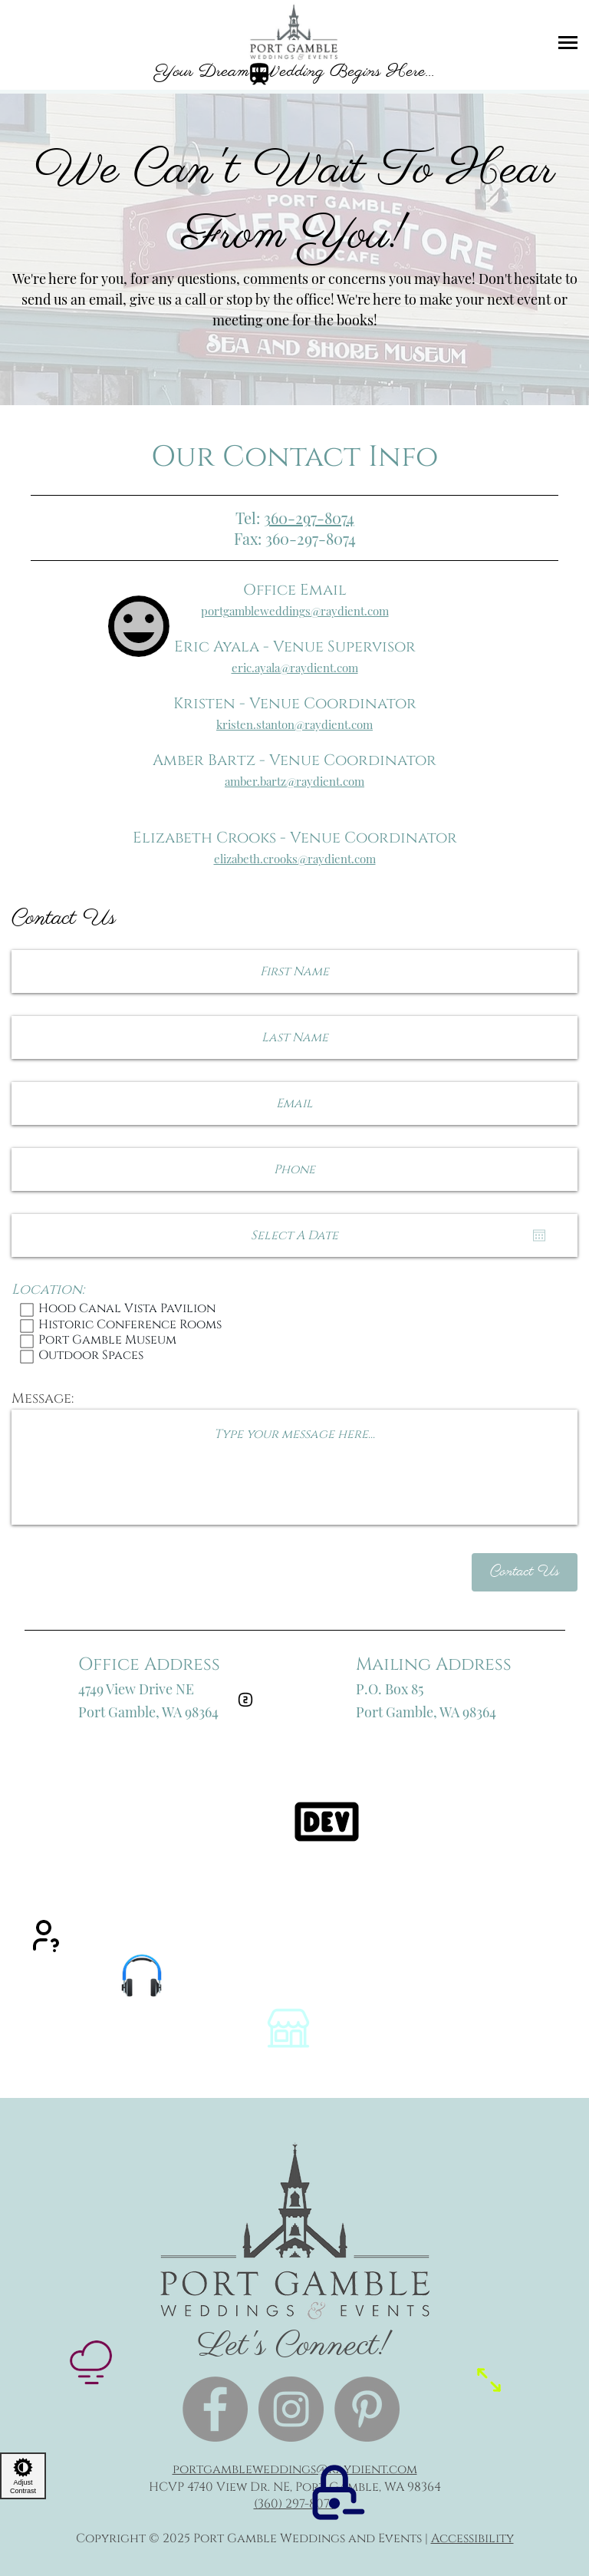 The width and height of the screenshot is (589, 2576). I want to click on indicates foggy weather conditions, so click(90, 2361).